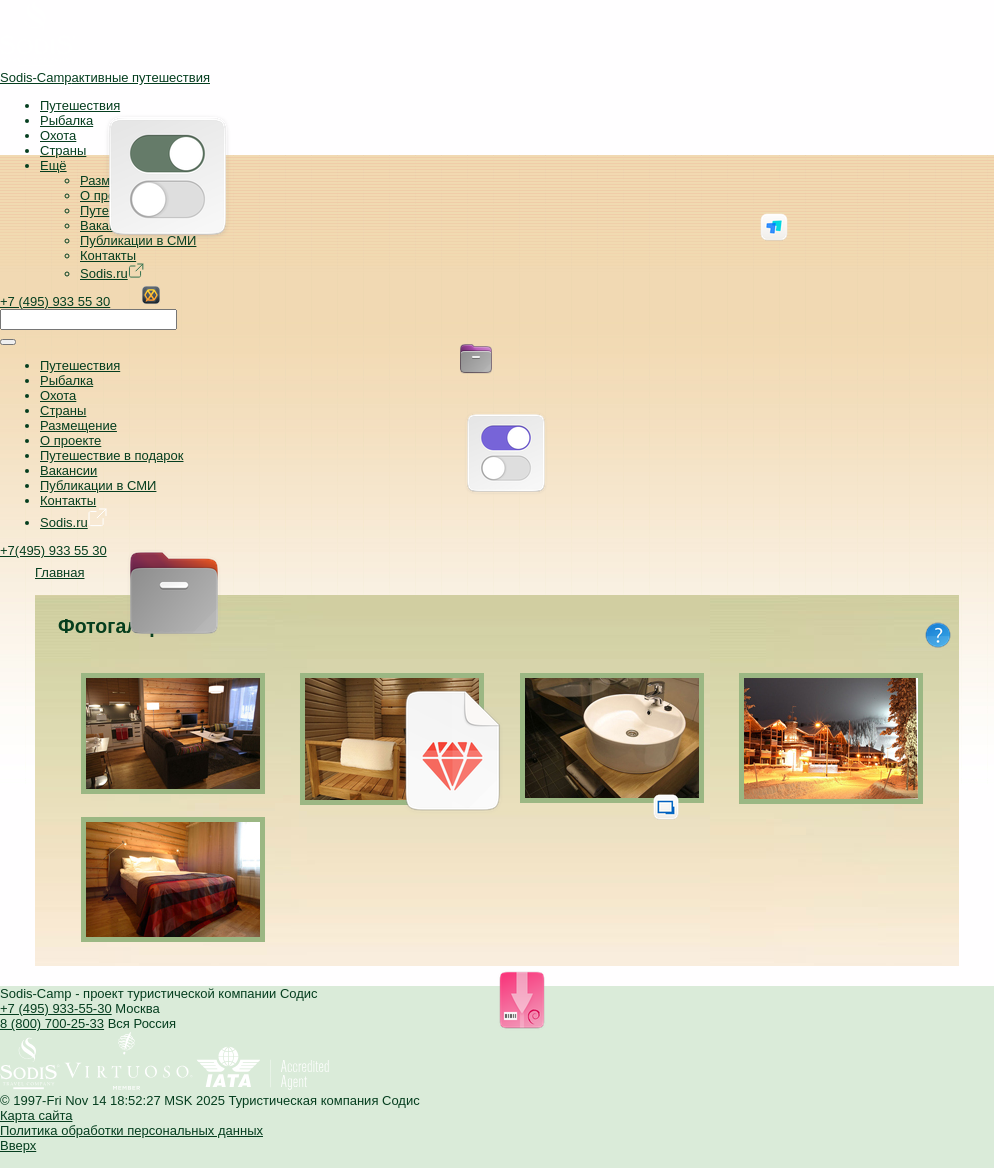  I want to click on open gnome tweaks to customize desktop settings, so click(167, 176).